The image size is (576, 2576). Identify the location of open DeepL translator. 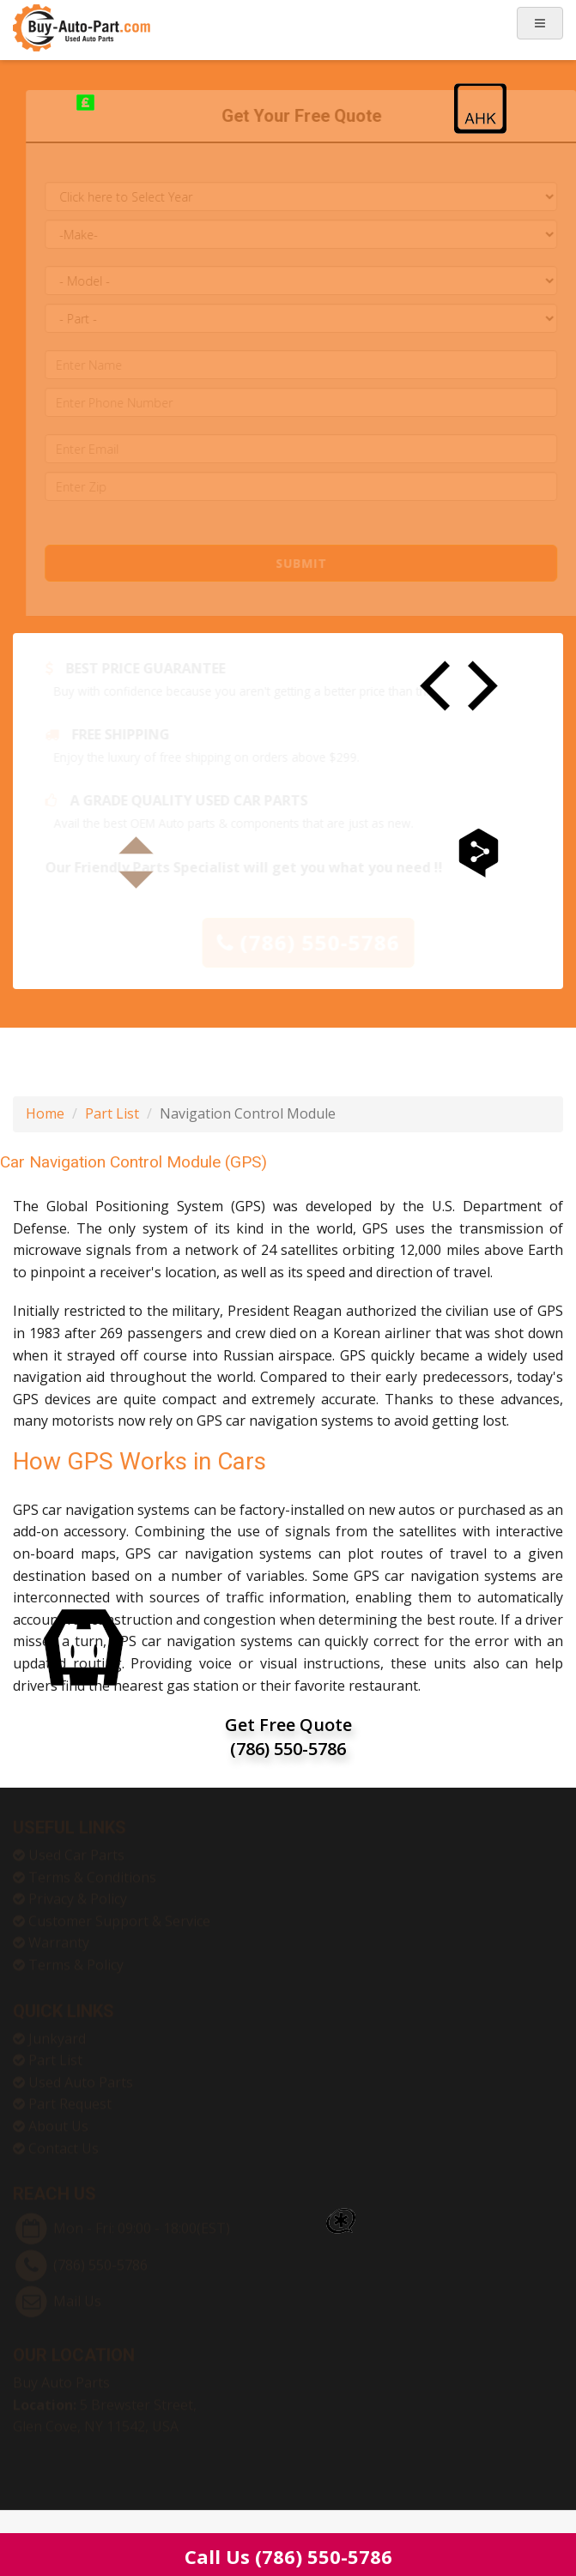
(478, 853).